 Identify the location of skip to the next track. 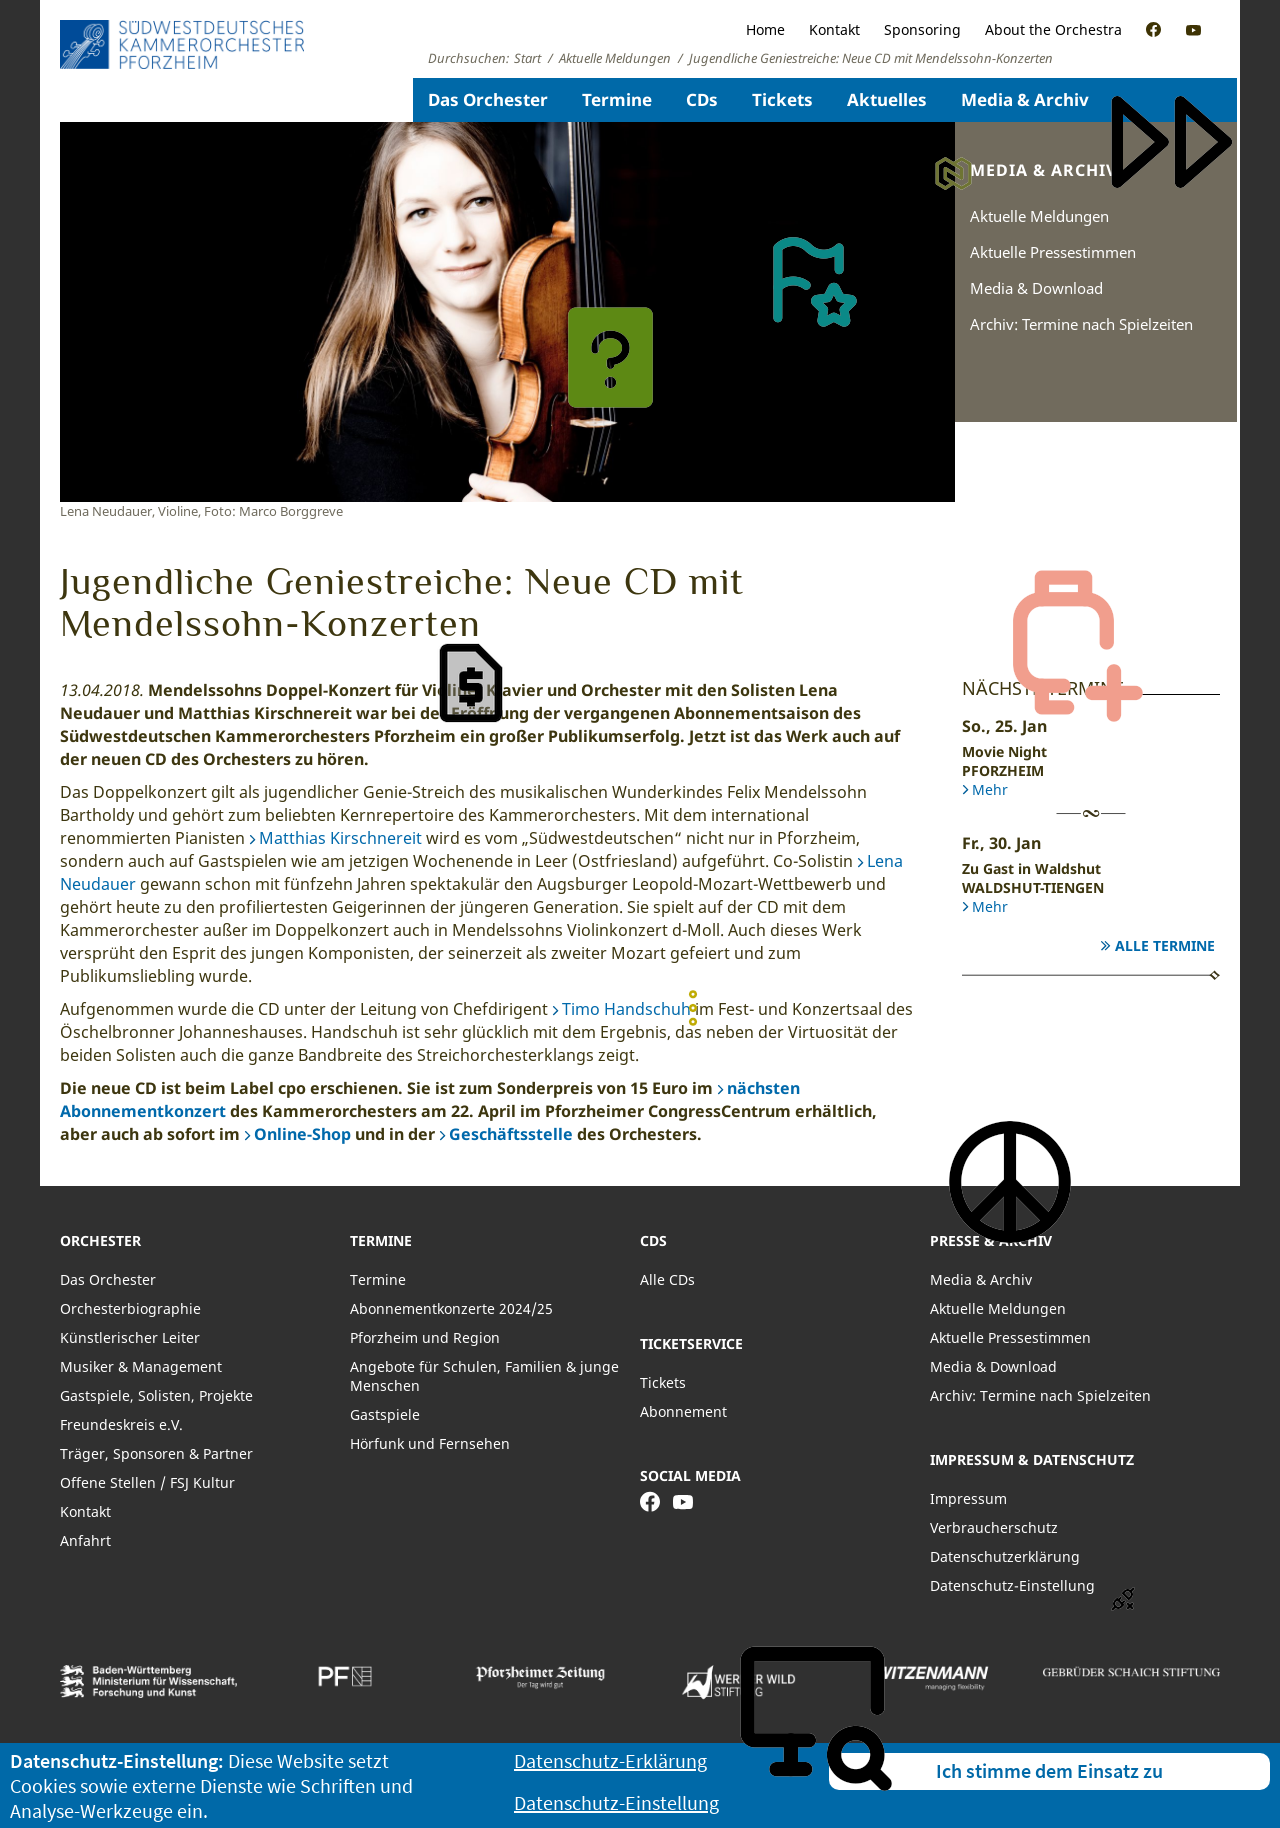
(1169, 142).